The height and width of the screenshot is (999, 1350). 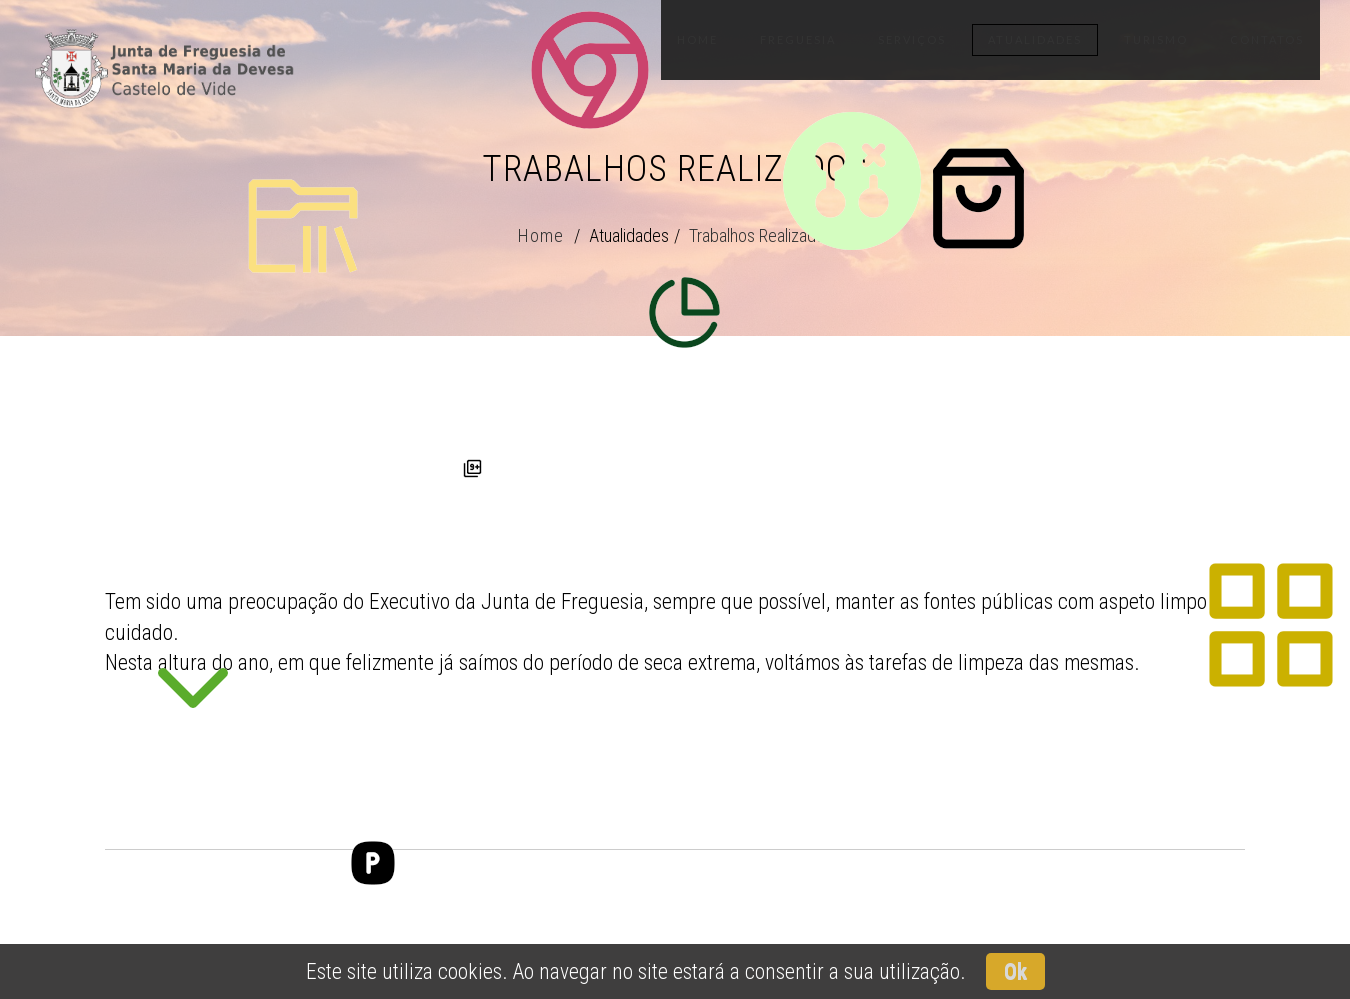 I want to click on view items in grid layout, so click(x=1271, y=625).